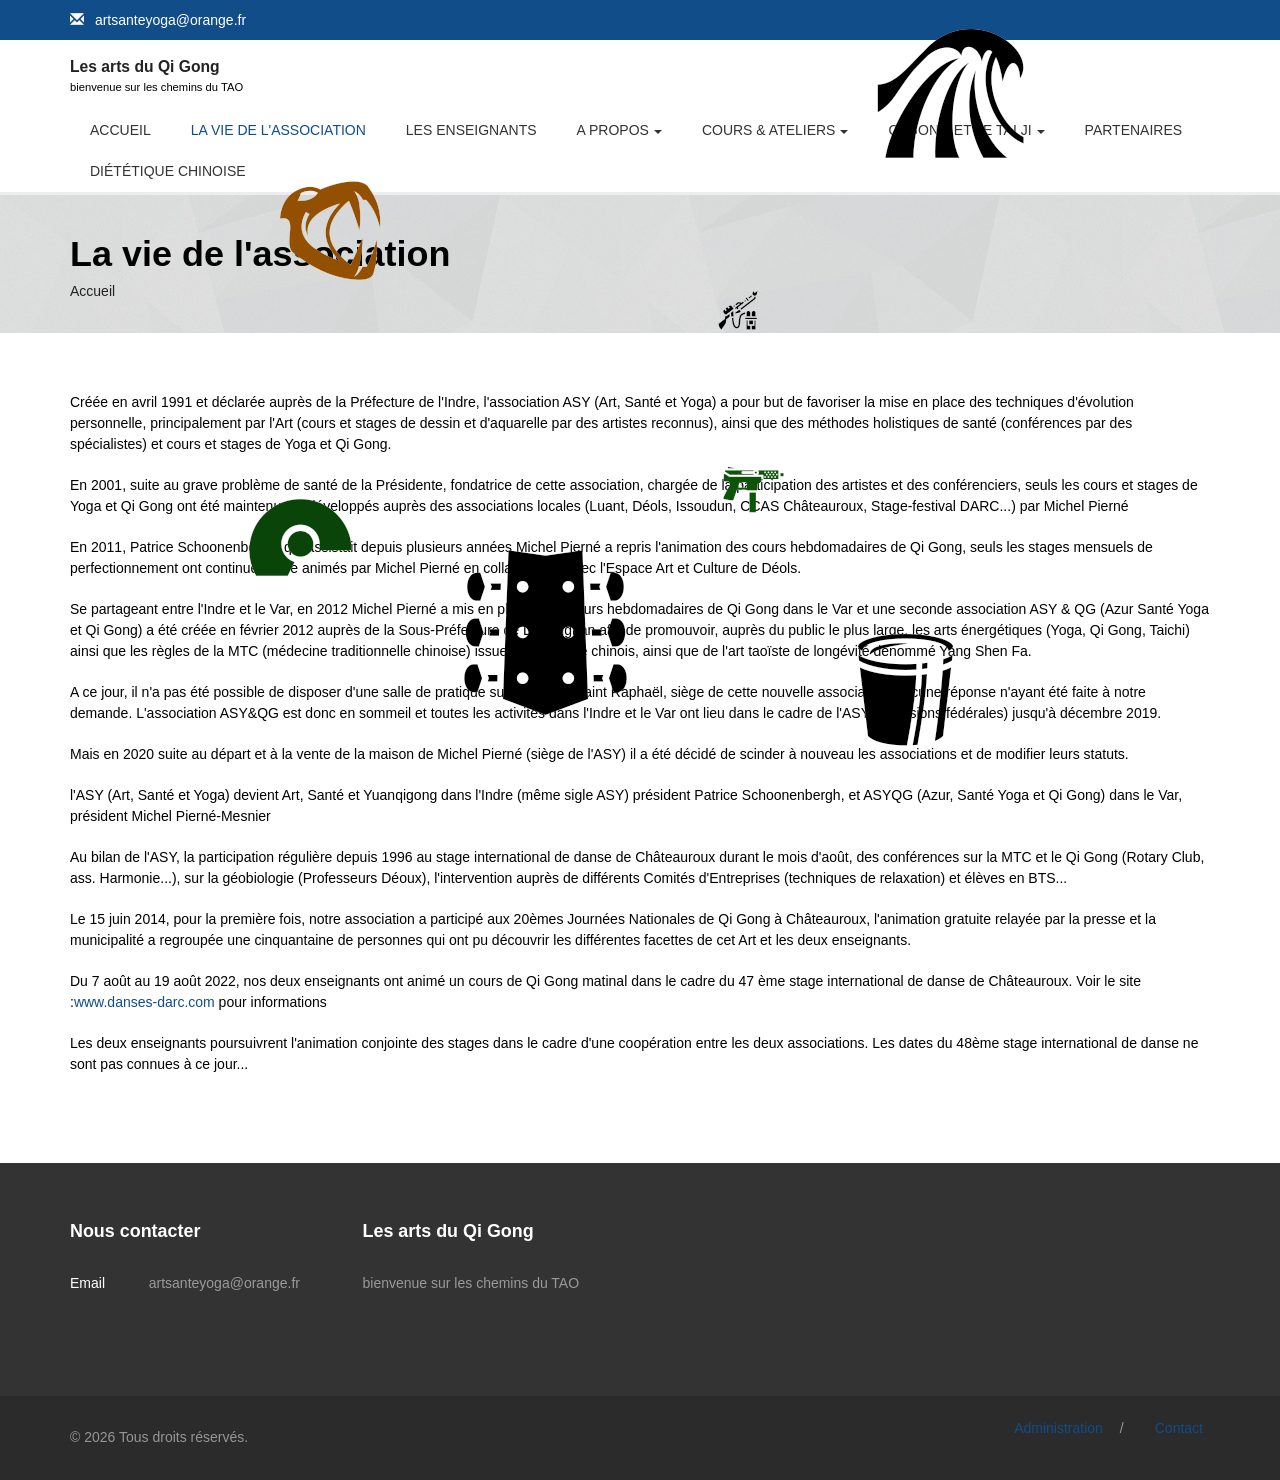 The image size is (1280, 1480). What do you see at coordinates (330, 230) in the screenshot?
I see `indicates a beast or creature type in a game interface` at bounding box center [330, 230].